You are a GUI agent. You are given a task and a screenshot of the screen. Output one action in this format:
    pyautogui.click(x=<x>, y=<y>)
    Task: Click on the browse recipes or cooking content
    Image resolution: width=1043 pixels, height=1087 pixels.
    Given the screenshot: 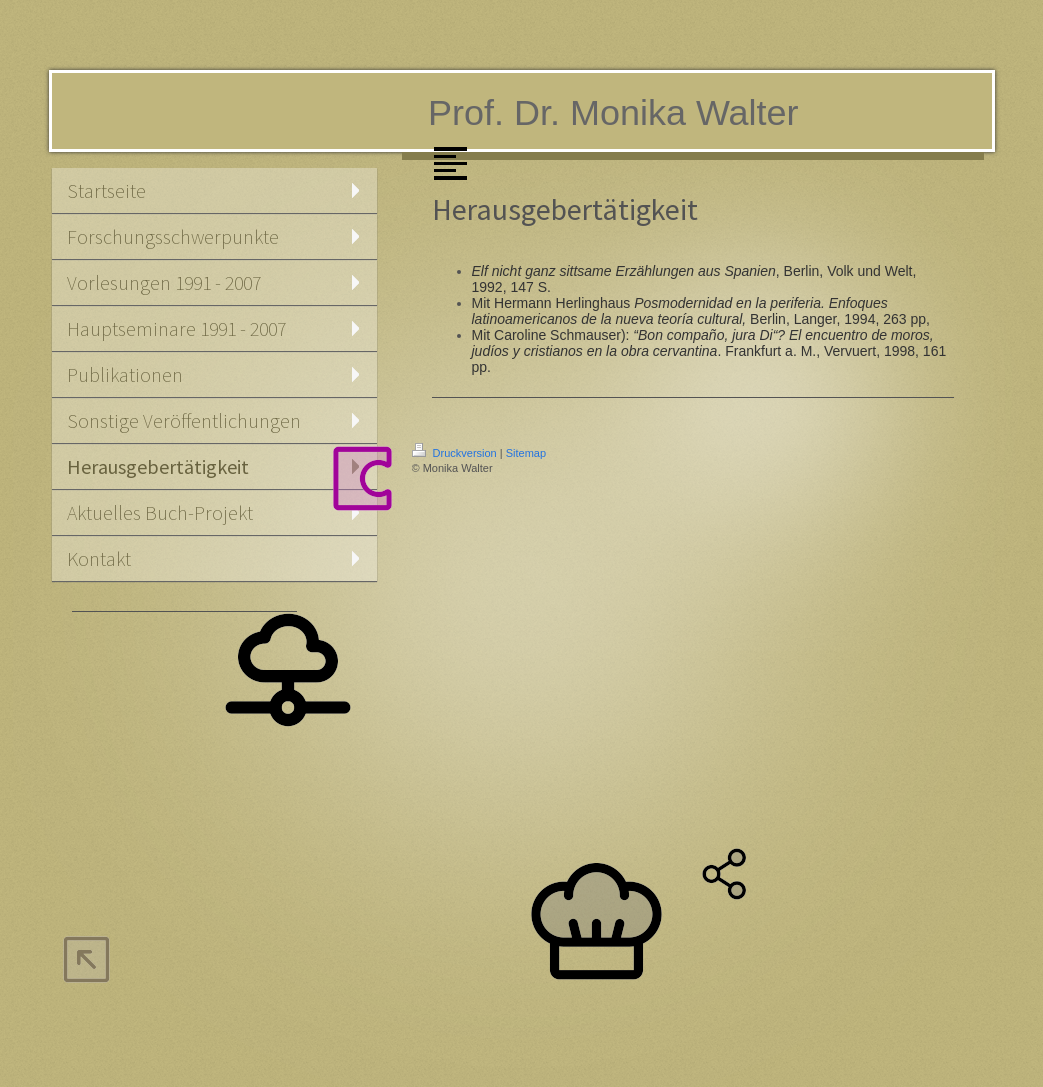 What is the action you would take?
    pyautogui.click(x=596, y=923)
    